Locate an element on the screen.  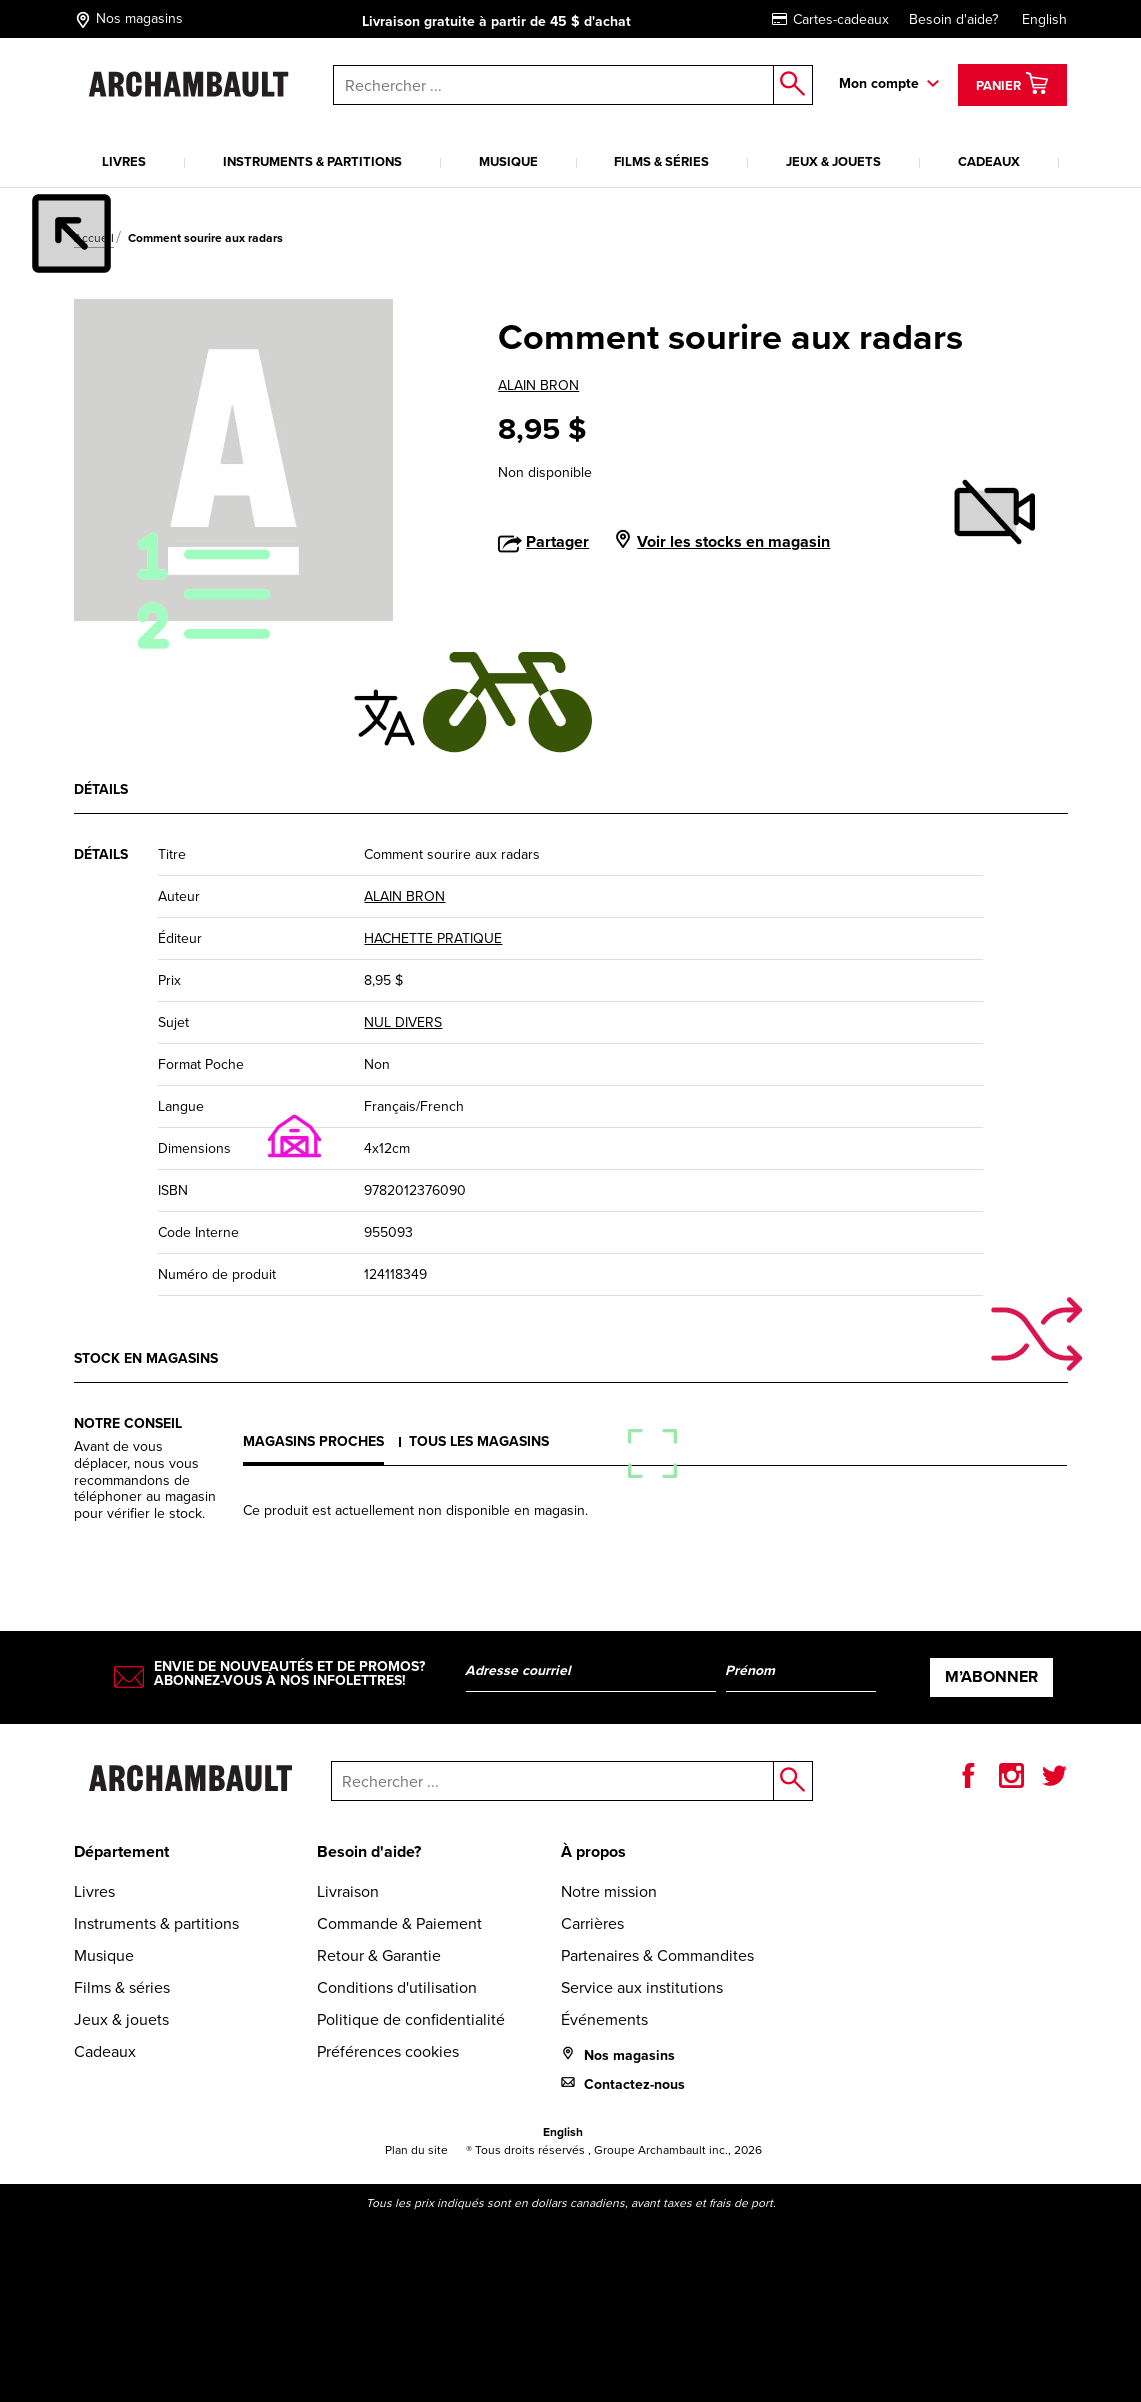
turn off camera or disable video is located at coordinates (992, 512).